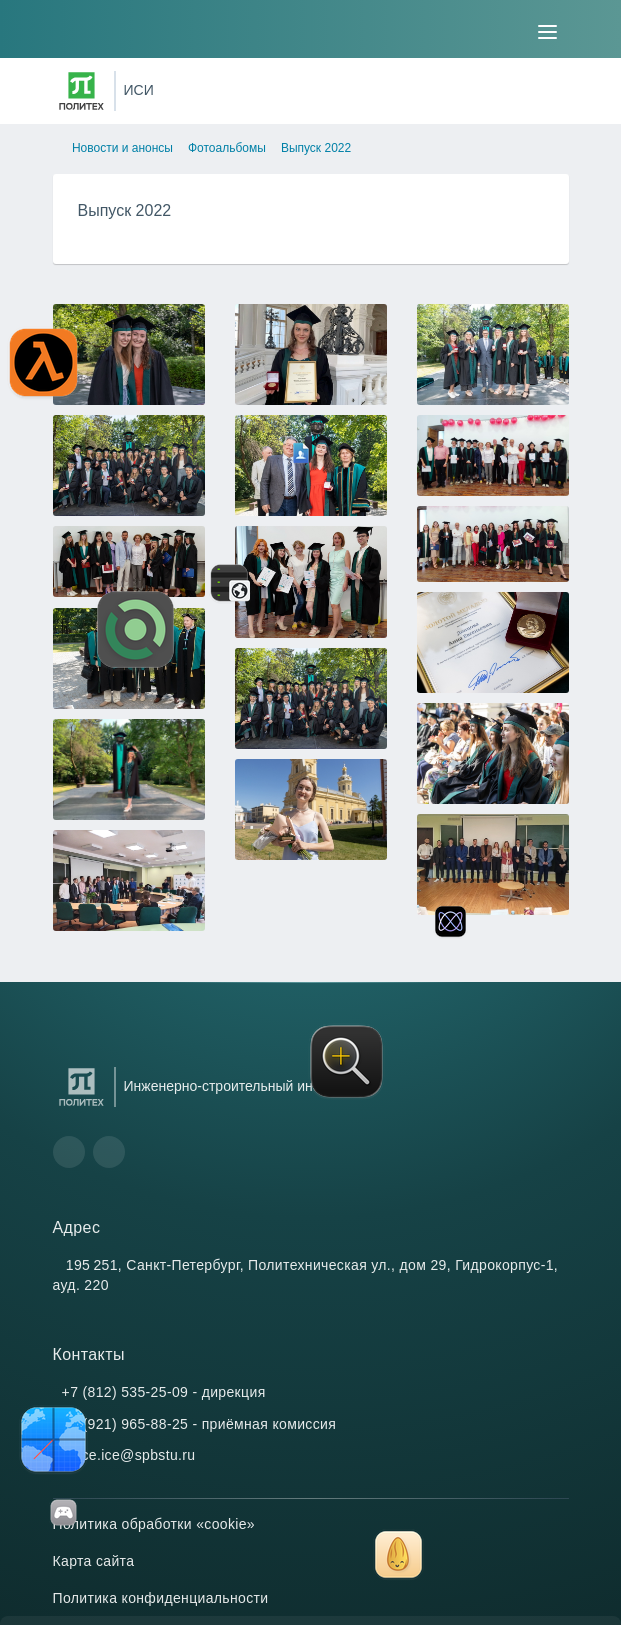 The width and height of the screenshot is (621, 1625). I want to click on open games folder or category, so click(63, 1512).